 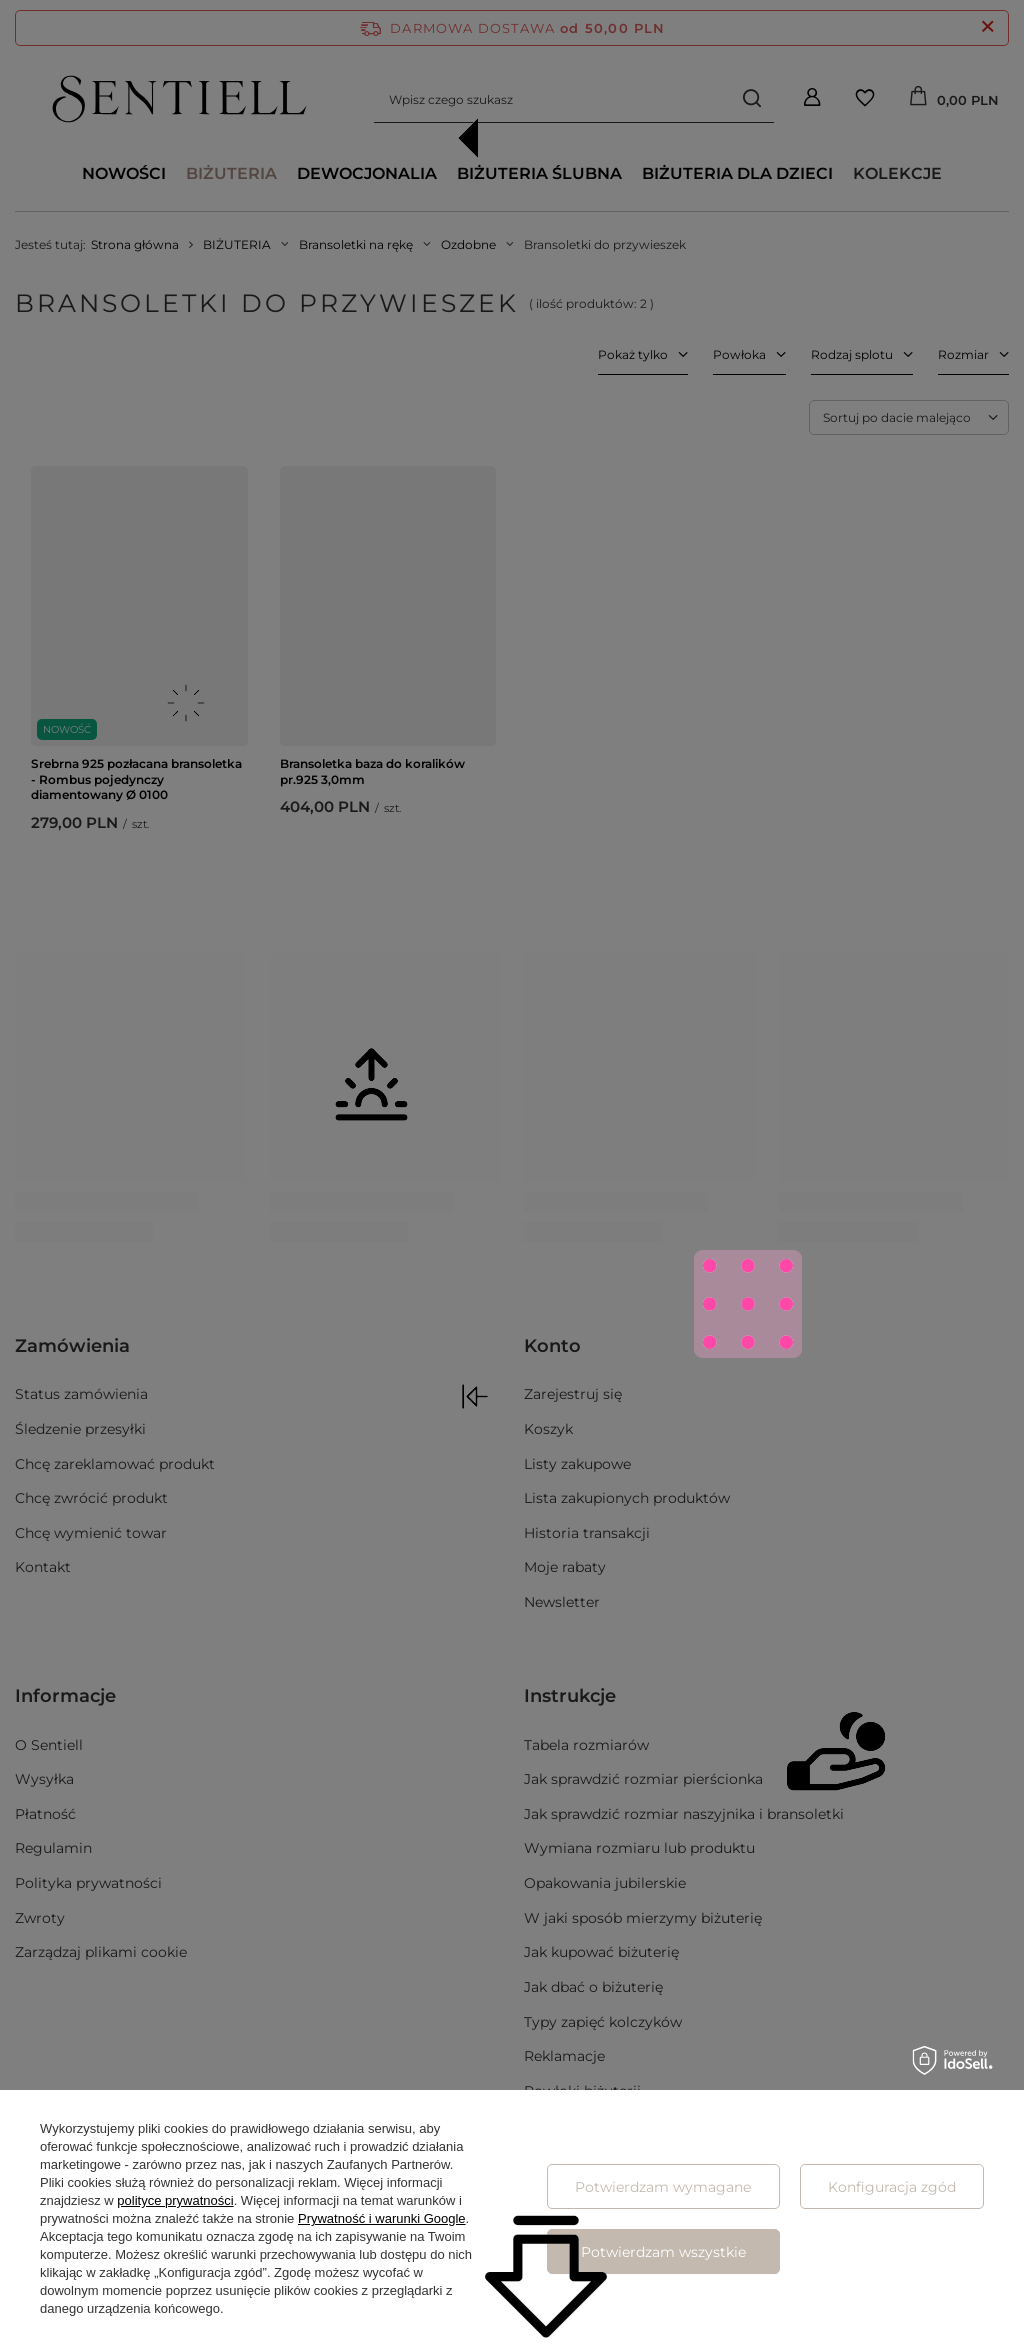 What do you see at coordinates (474, 1396) in the screenshot?
I see `go back to the beginning` at bounding box center [474, 1396].